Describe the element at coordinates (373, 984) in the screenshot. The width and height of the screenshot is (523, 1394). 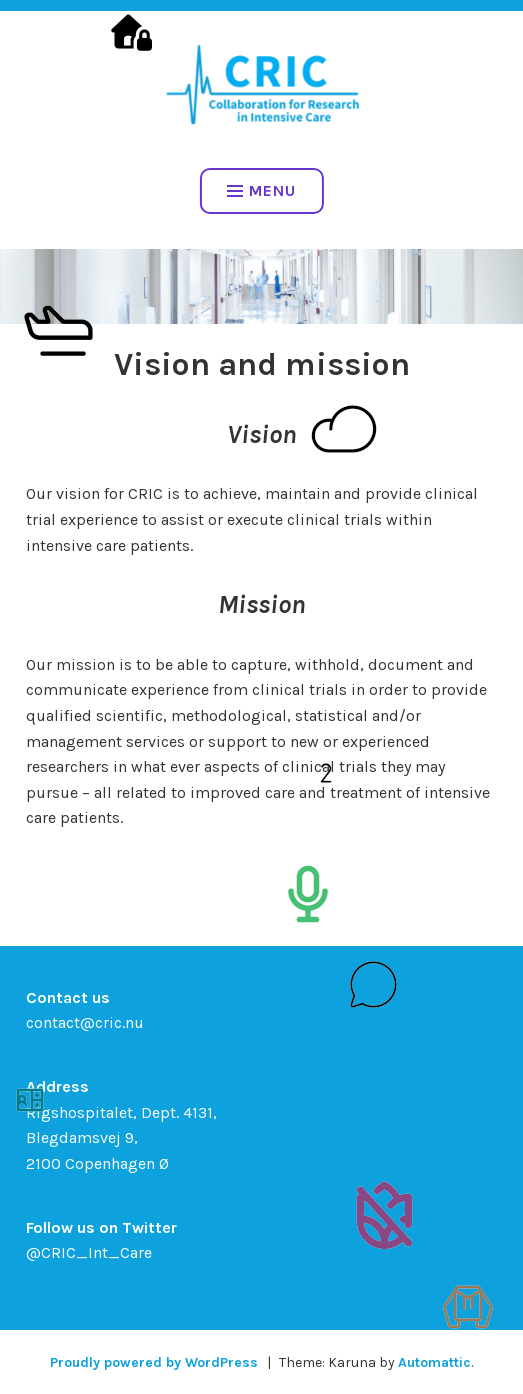
I see `open chat or messaging` at that location.